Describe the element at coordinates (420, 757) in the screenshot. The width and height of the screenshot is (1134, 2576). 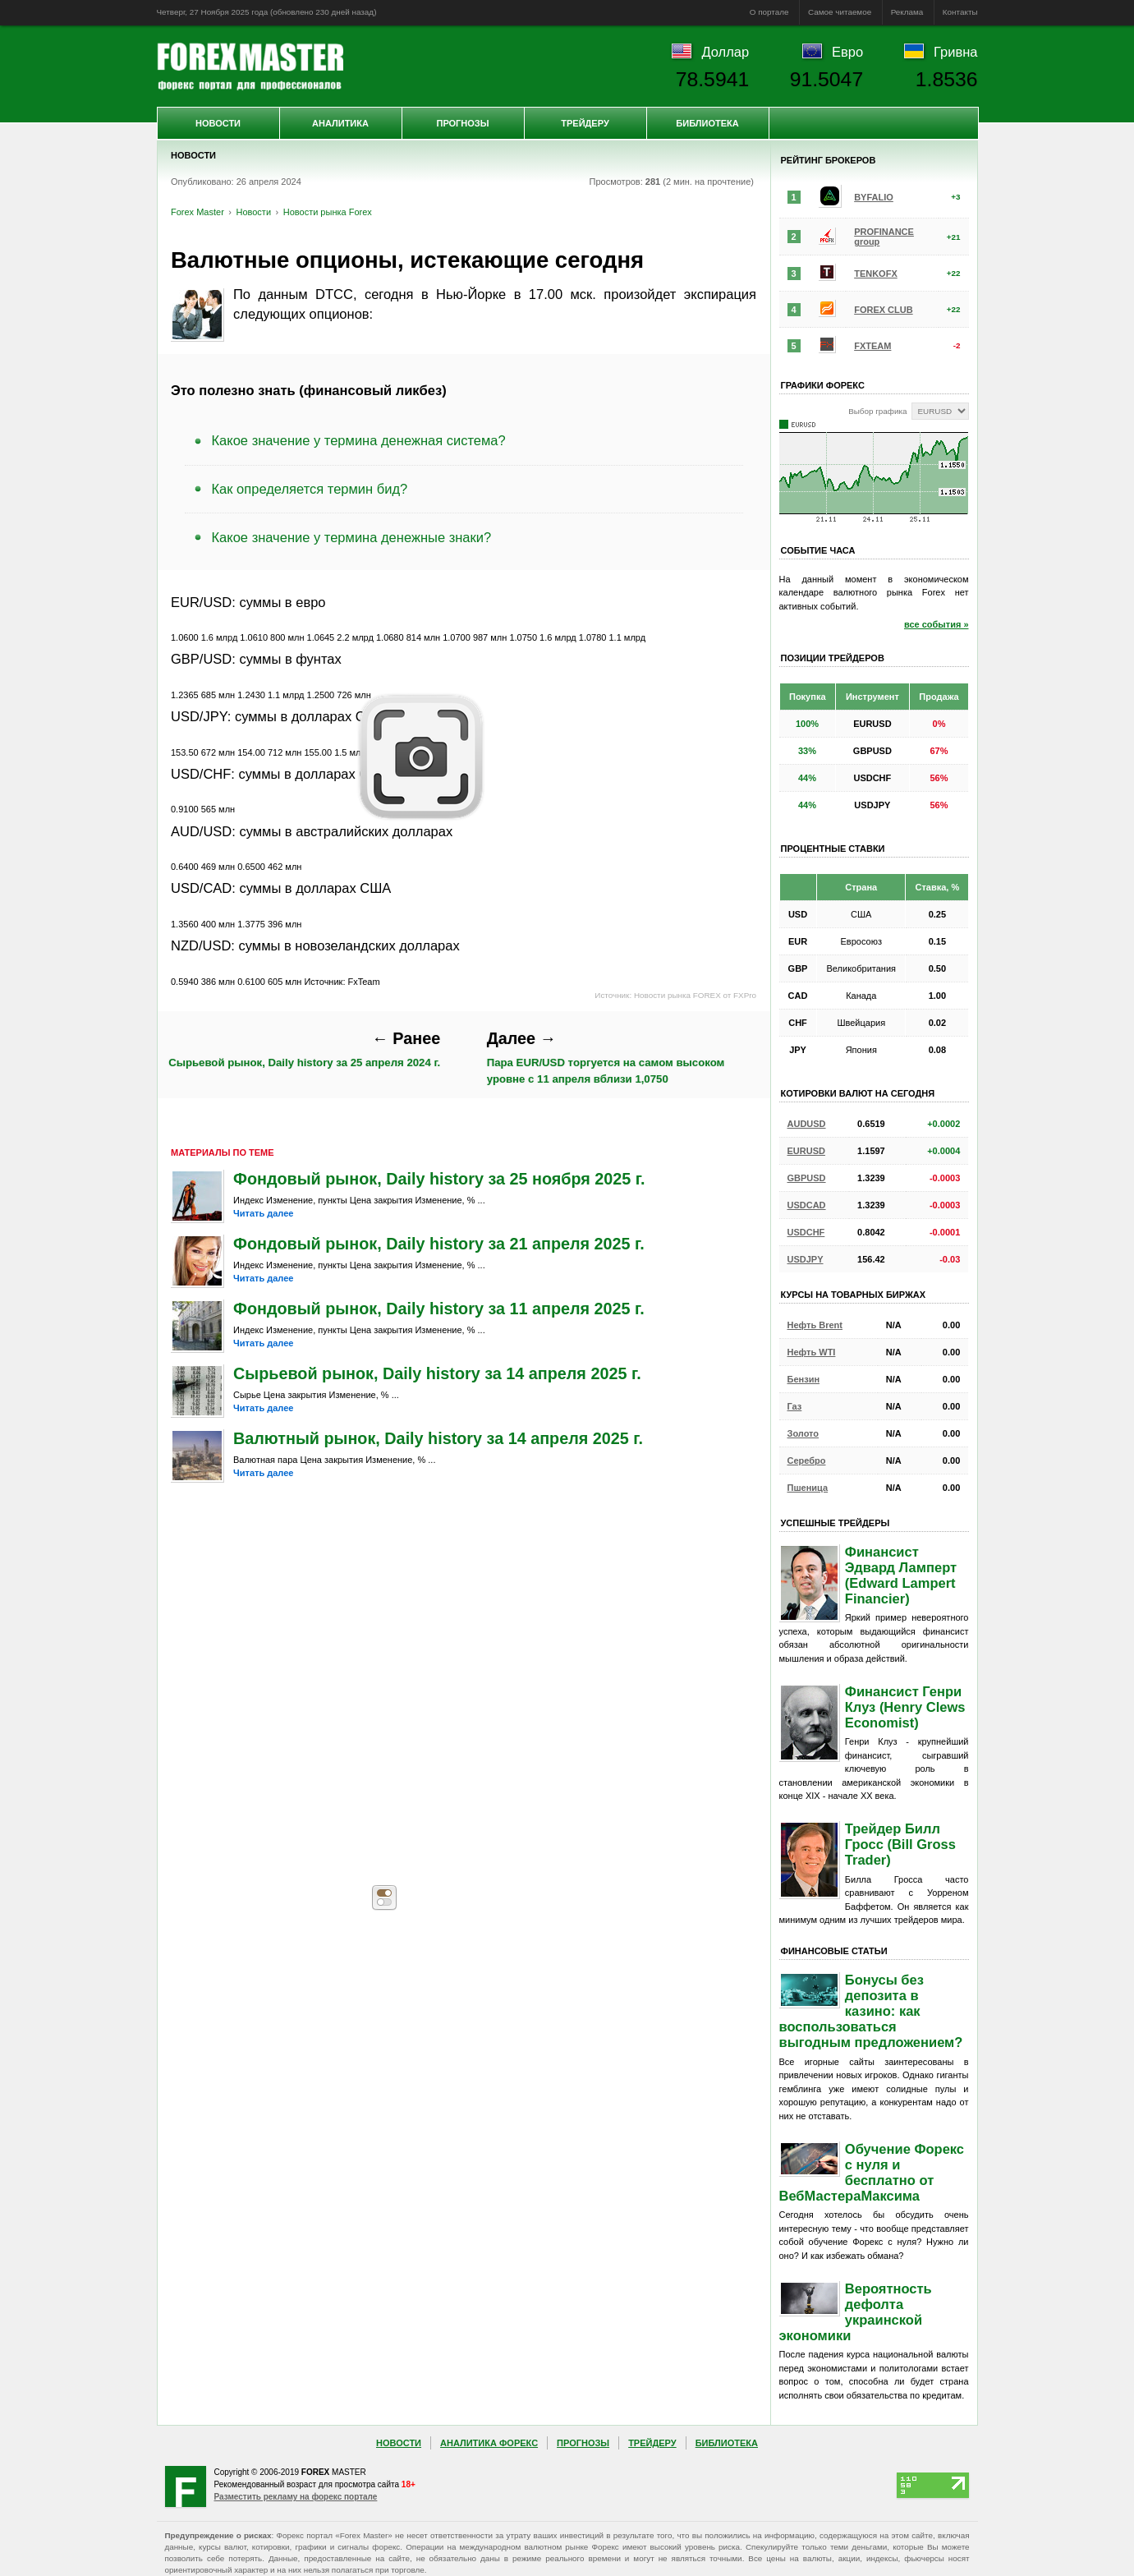
I see `open the screenshot app` at that location.